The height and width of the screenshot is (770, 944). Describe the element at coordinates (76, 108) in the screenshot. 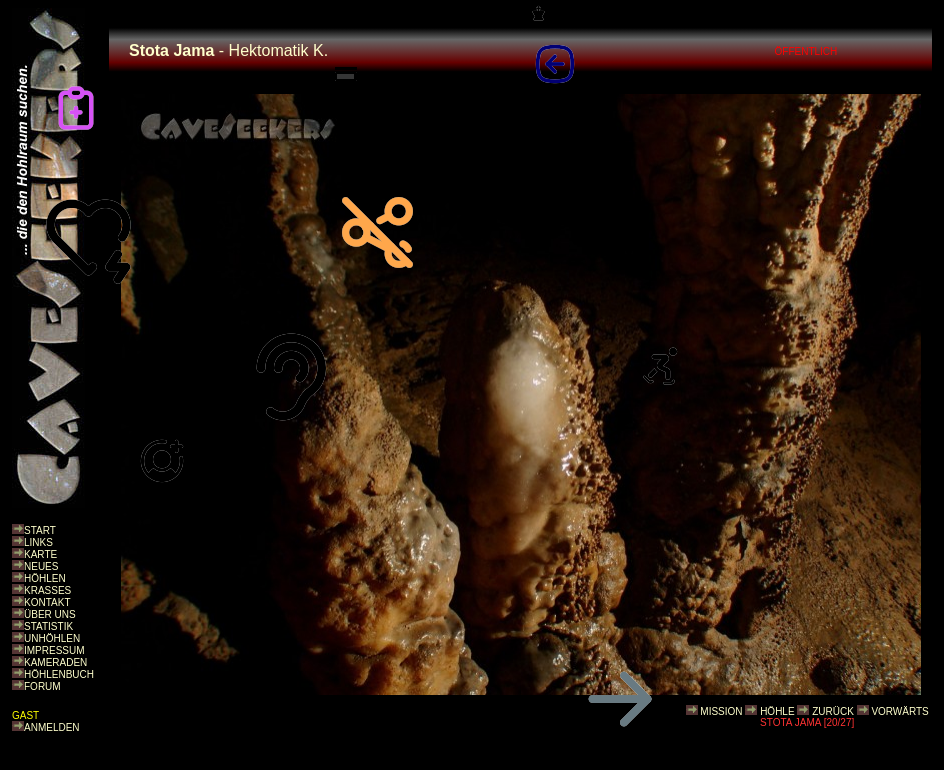

I see `add a new note or item to clipboard` at that location.